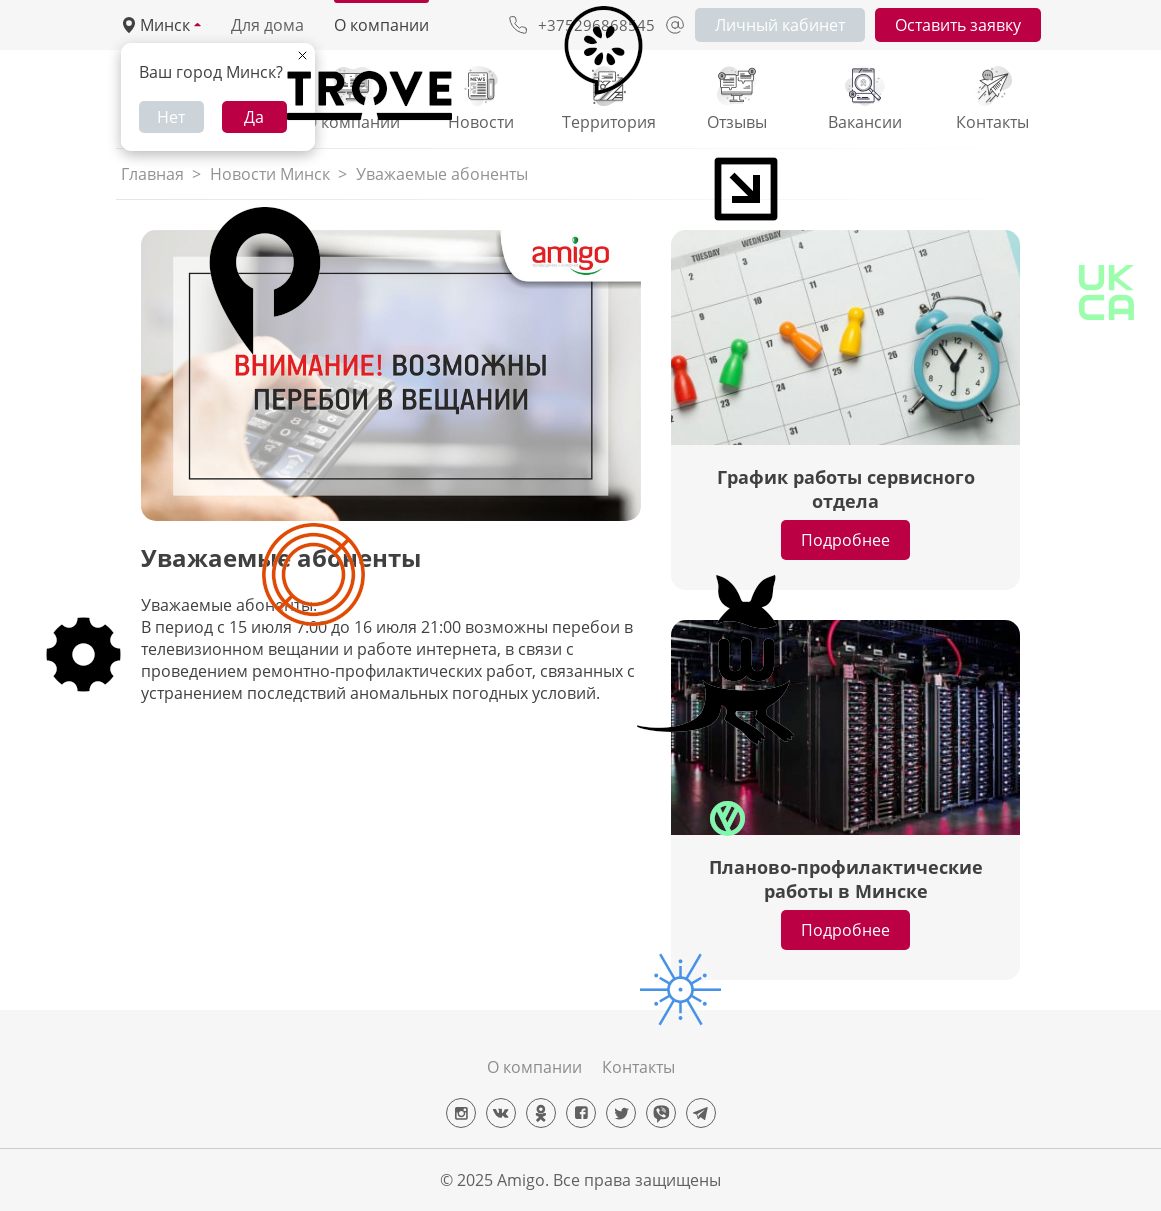 This screenshot has height=1211, width=1161. Describe the element at coordinates (715, 659) in the screenshot. I see `open wallabag read-it-later app` at that location.